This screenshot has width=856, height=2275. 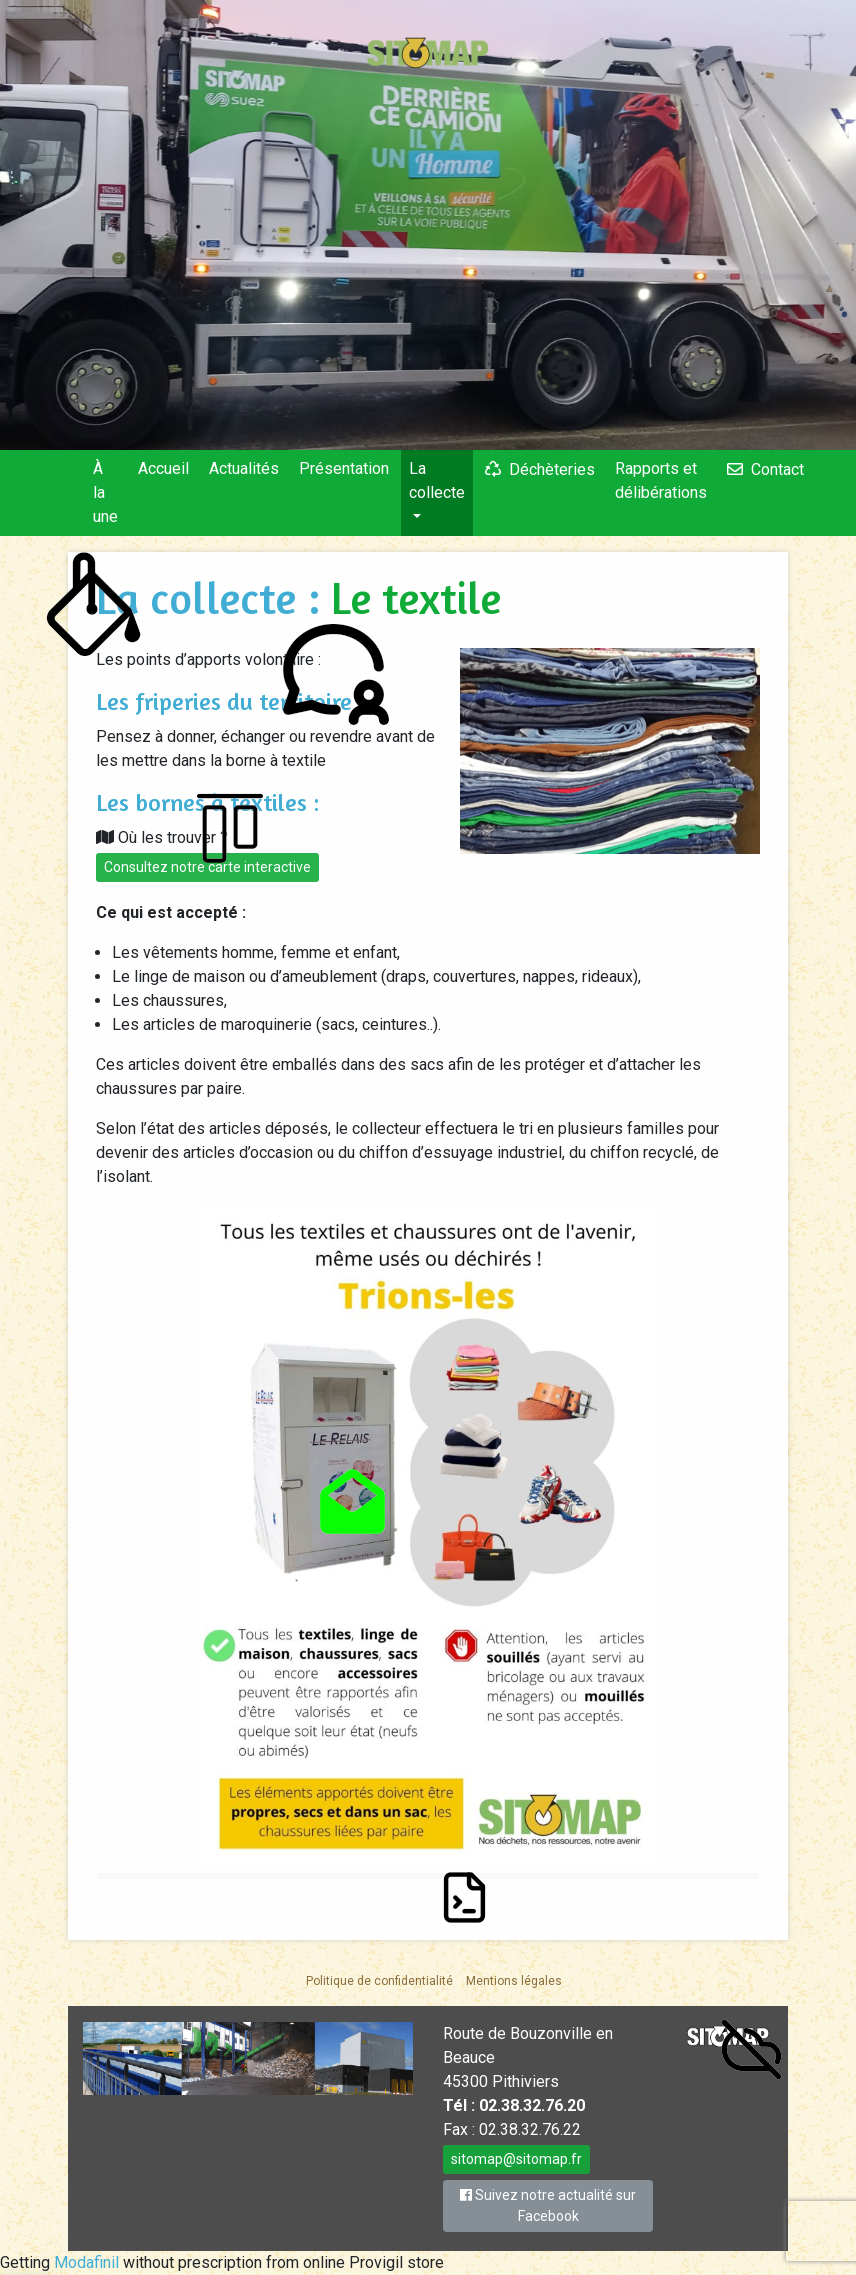 What do you see at coordinates (352, 1505) in the screenshot?
I see `view an opened or read email` at bounding box center [352, 1505].